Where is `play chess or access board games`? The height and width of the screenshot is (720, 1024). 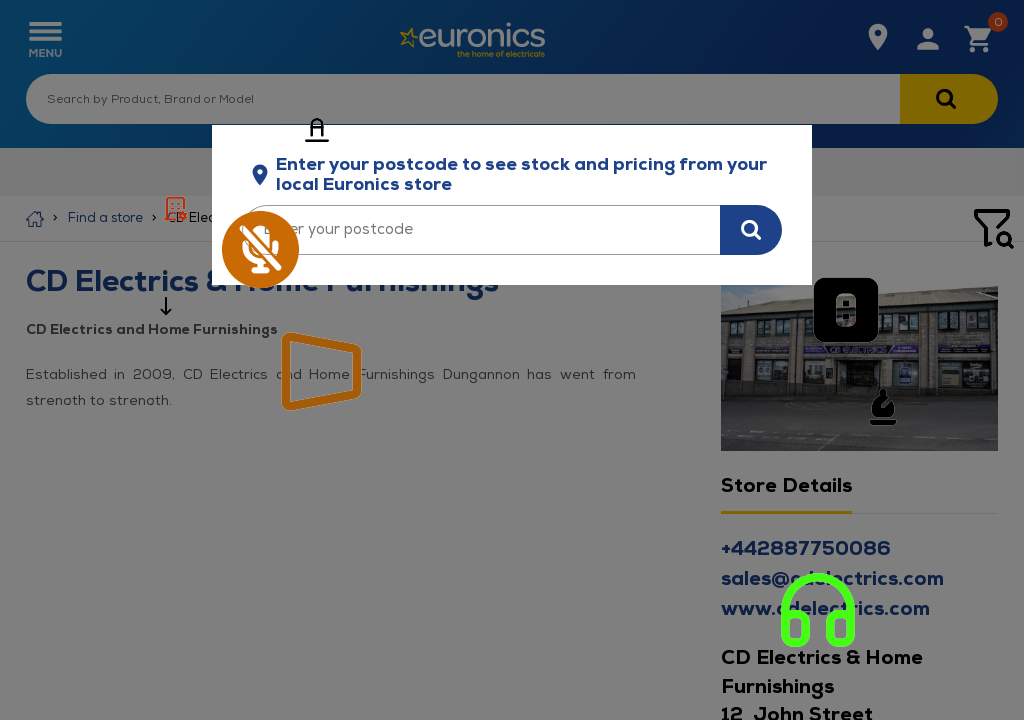 play chess or access board games is located at coordinates (883, 408).